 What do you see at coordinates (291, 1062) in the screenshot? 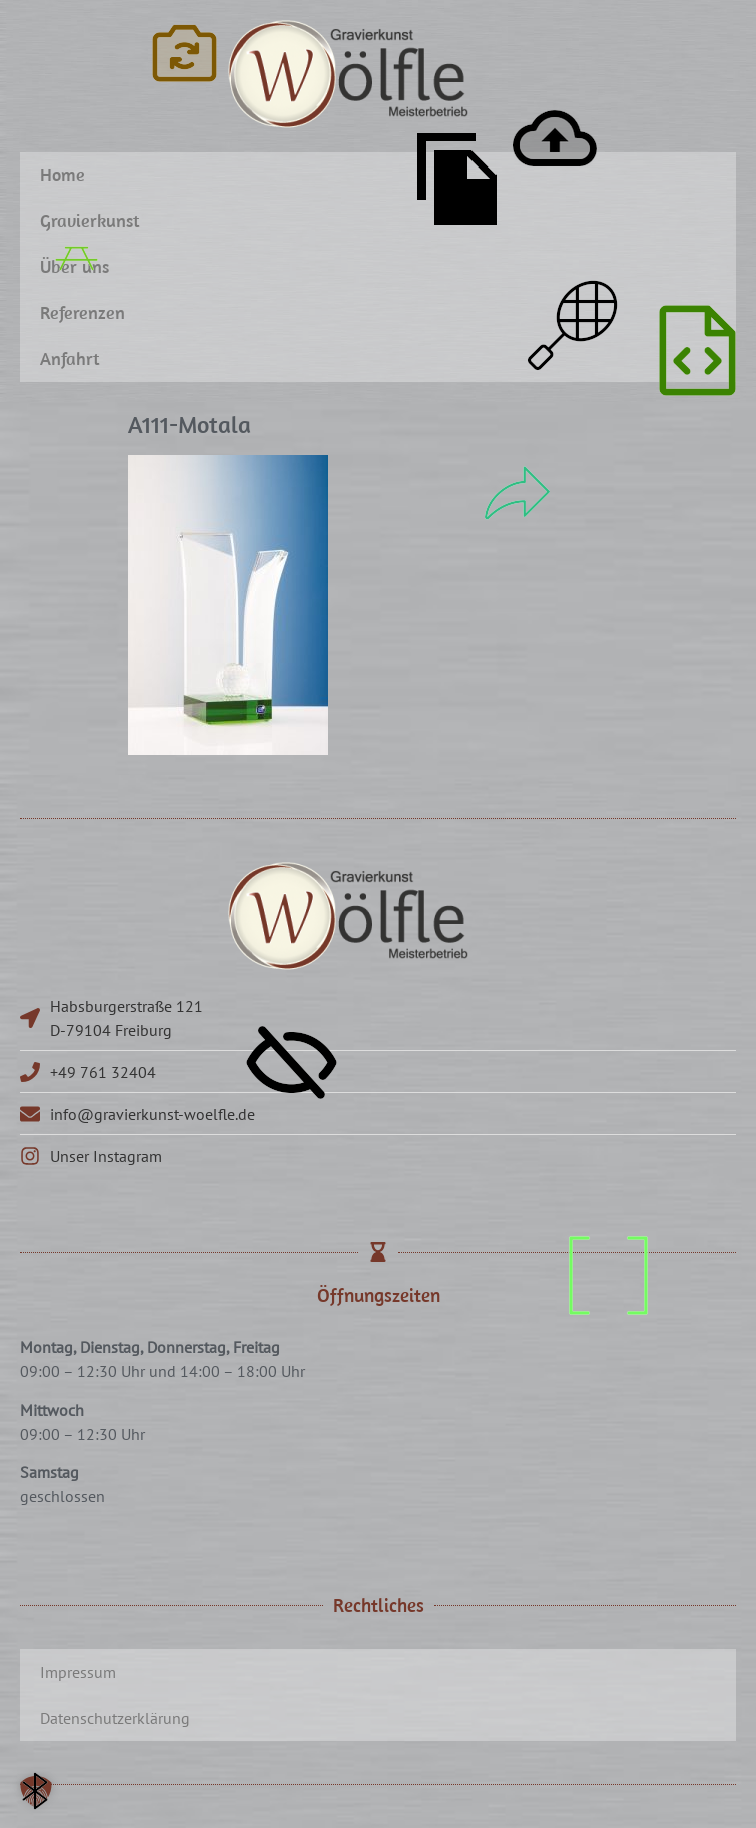
I see `hide password or sensitive content` at bounding box center [291, 1062].